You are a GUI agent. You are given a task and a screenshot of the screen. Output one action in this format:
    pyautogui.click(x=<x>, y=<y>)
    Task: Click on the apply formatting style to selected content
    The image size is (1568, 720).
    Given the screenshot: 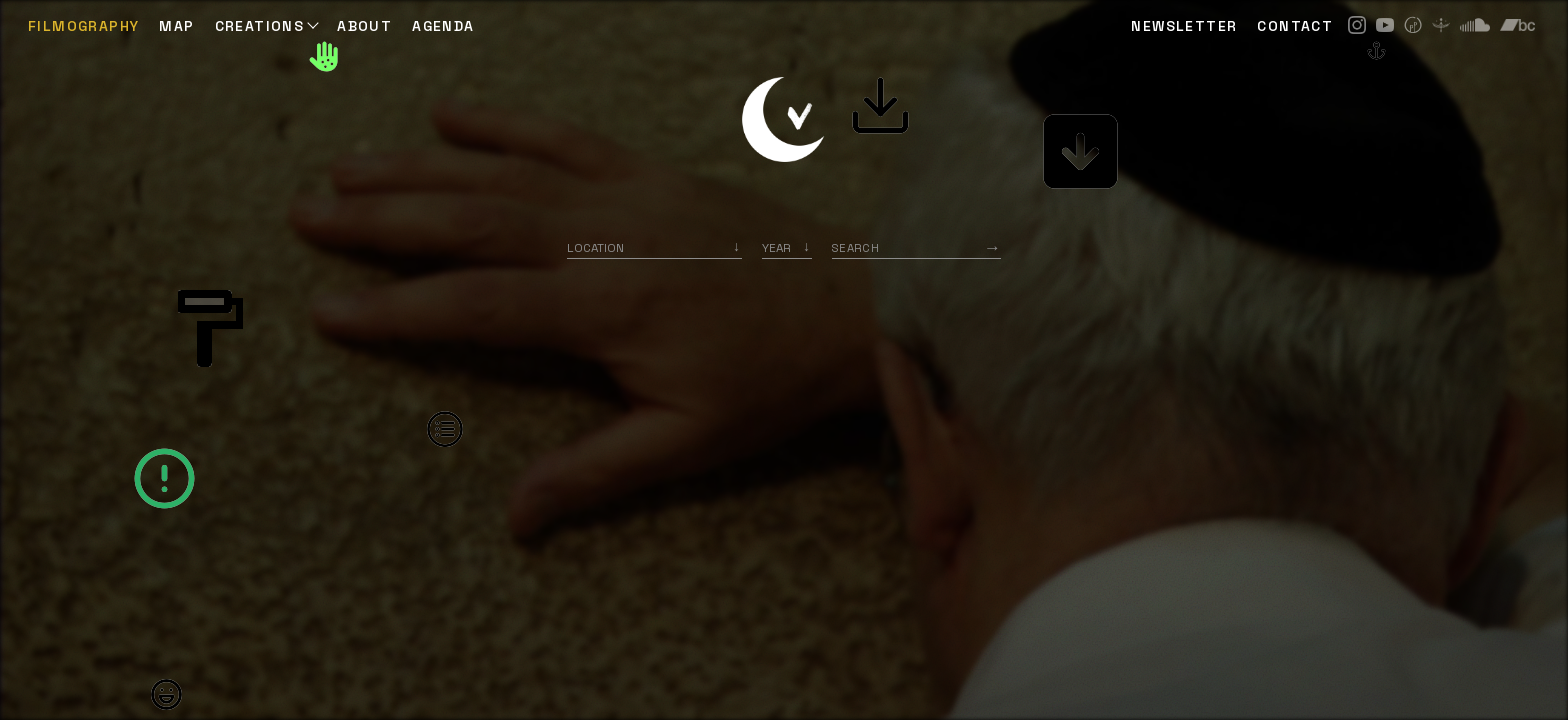 What is the action you would take?
    pyautogui.click(x=208, y=328)
    